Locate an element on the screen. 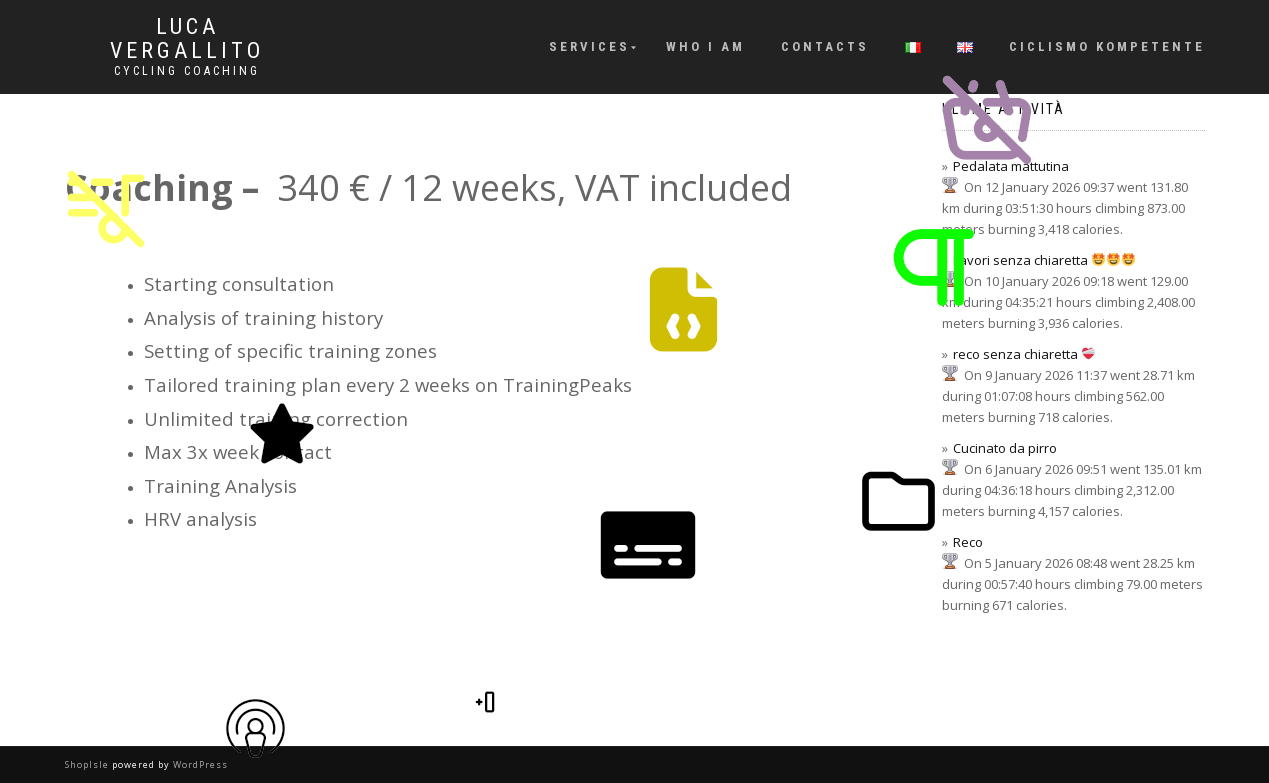 This screenshot has width=1269, height=783. open file folder is located at coordinates (898, 503).